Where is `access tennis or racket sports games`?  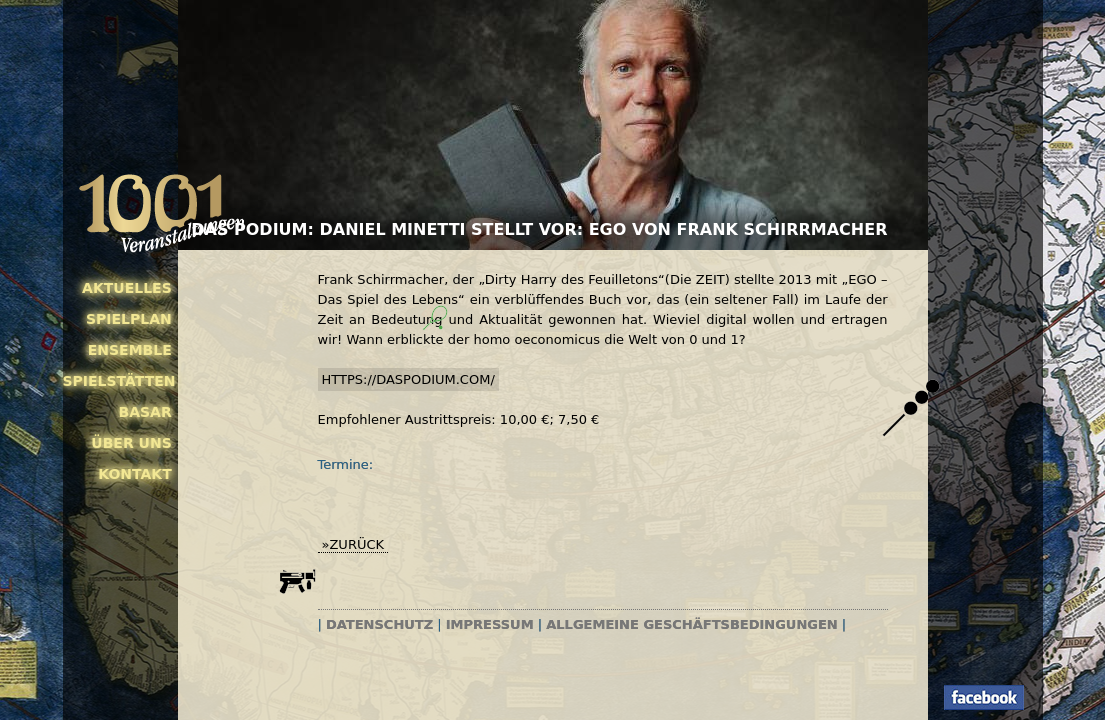 access tennis or racket sports games is located at coordinates (435, 318).